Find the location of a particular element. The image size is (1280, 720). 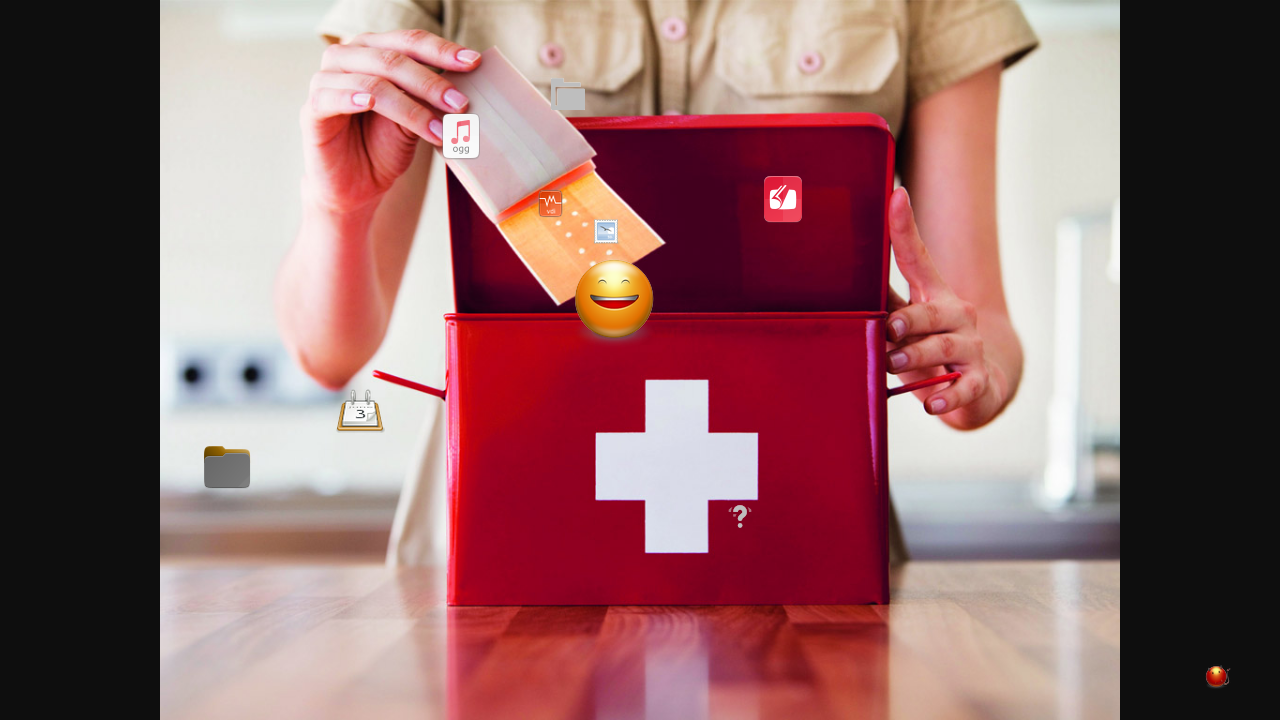

an EPS image file is located at coordinates (783, 199).